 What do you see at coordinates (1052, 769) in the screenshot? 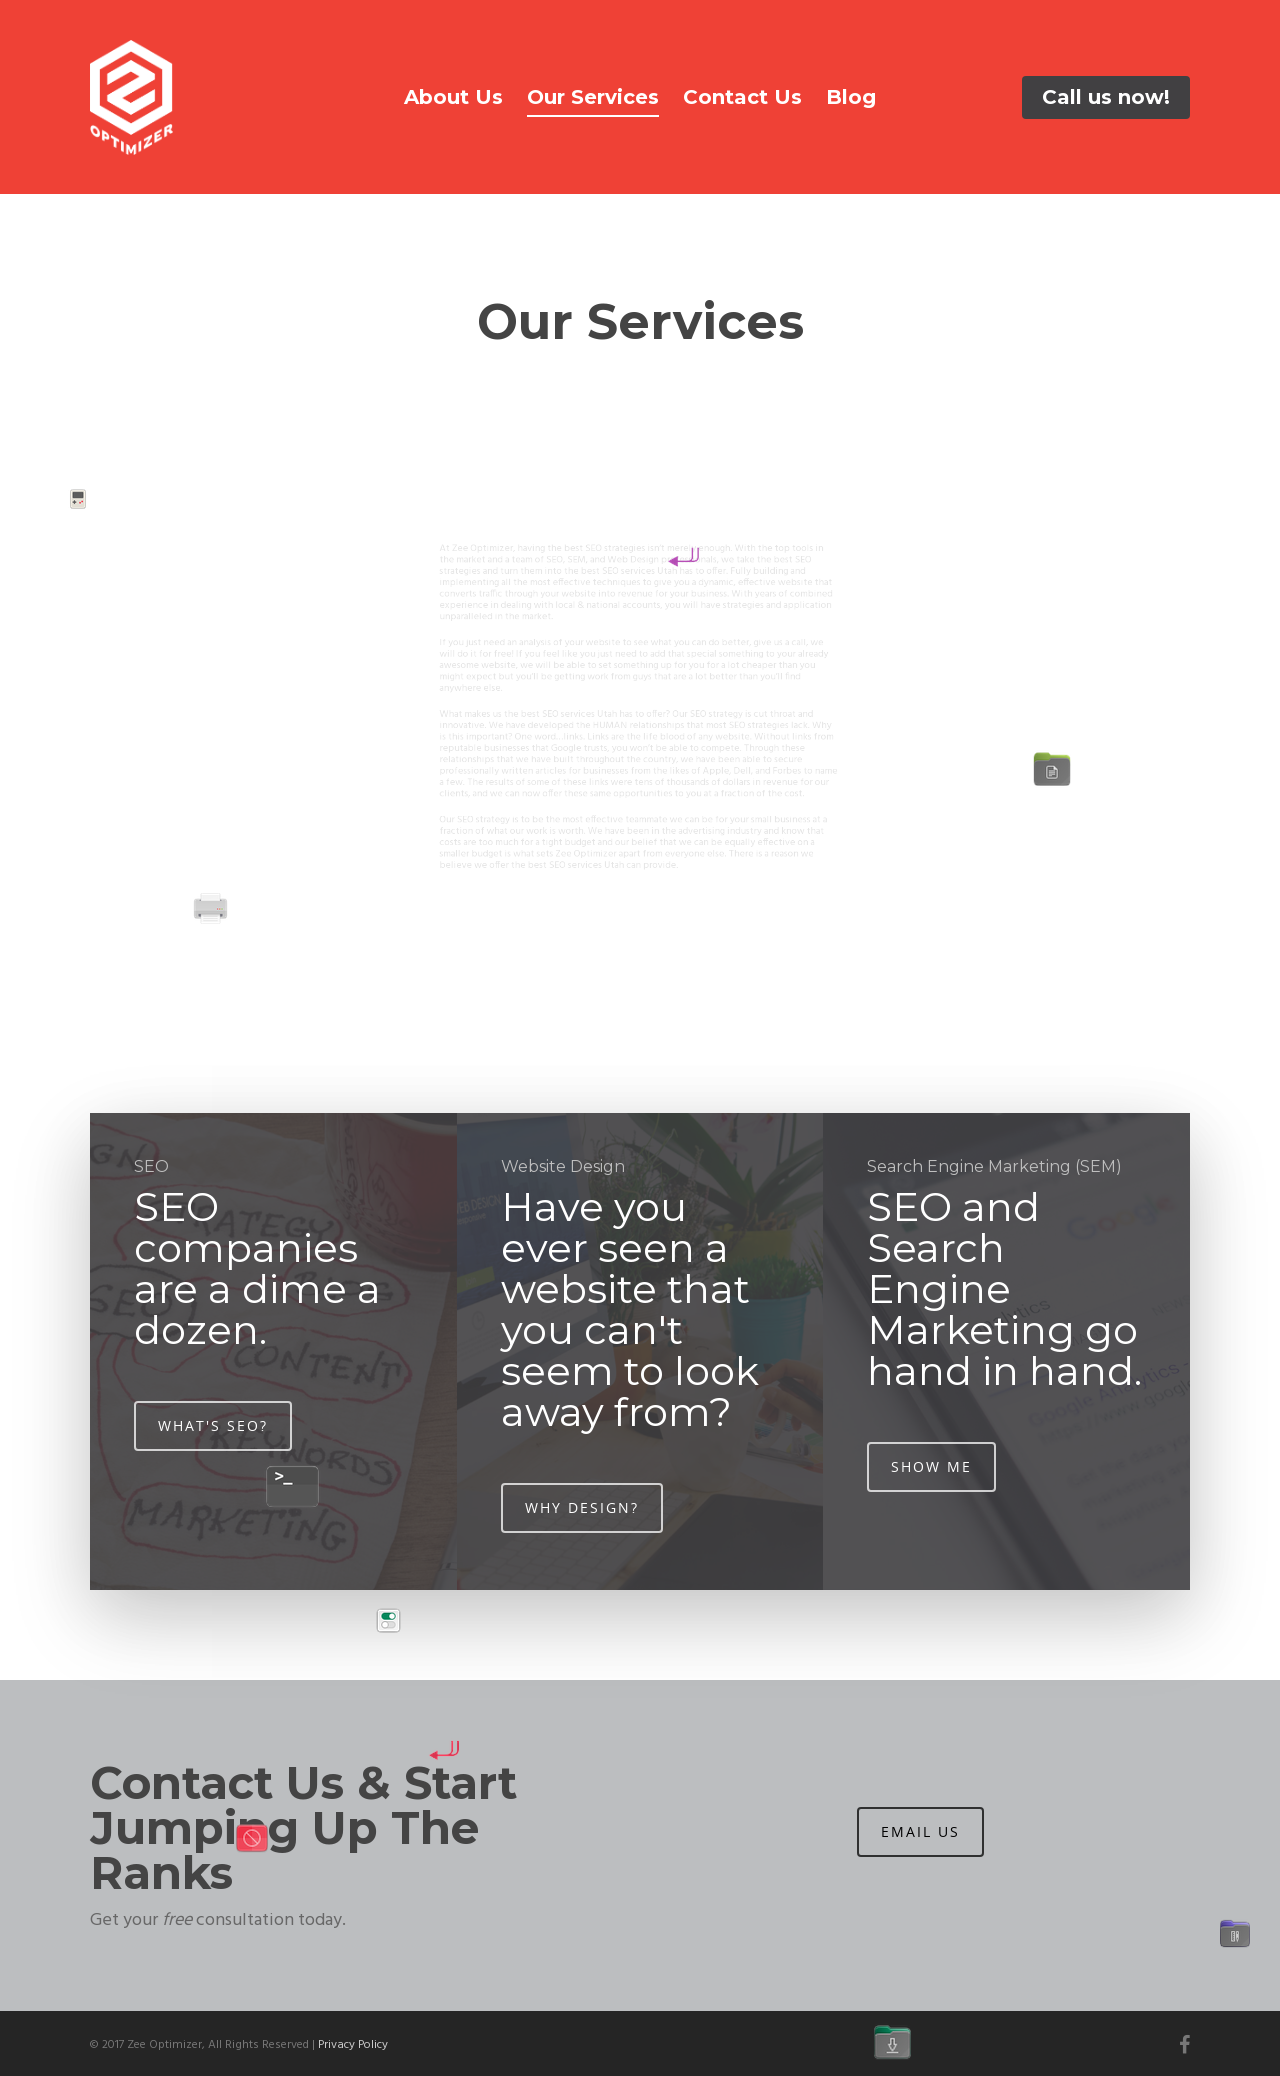
I see `open your documents folder` at bounding box center [1052, 769].